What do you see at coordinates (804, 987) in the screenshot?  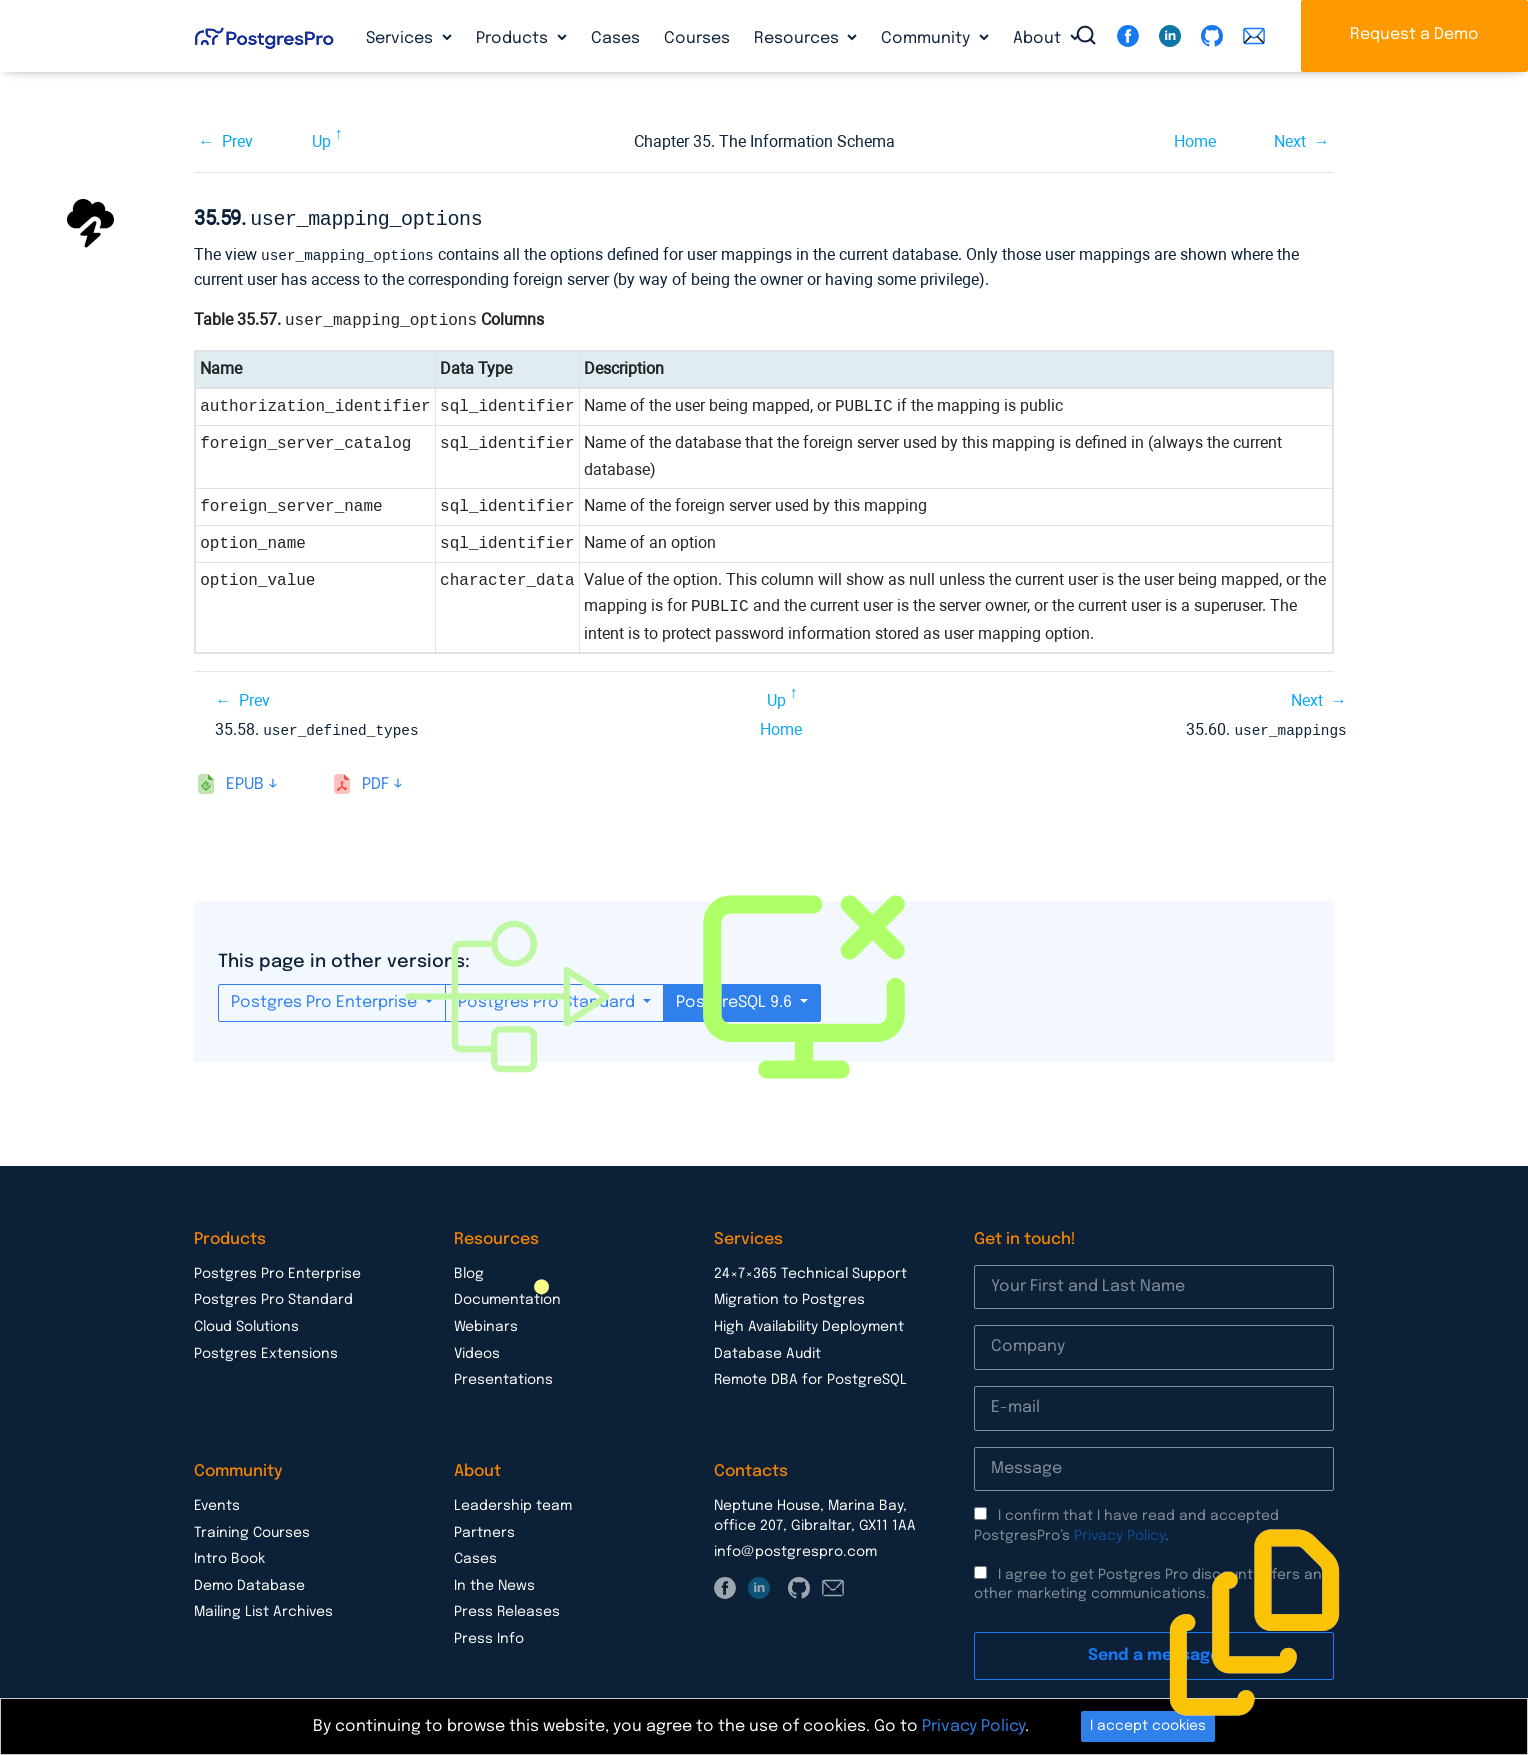 I see `stop sharing your screen` at bounding box center [804, 987].